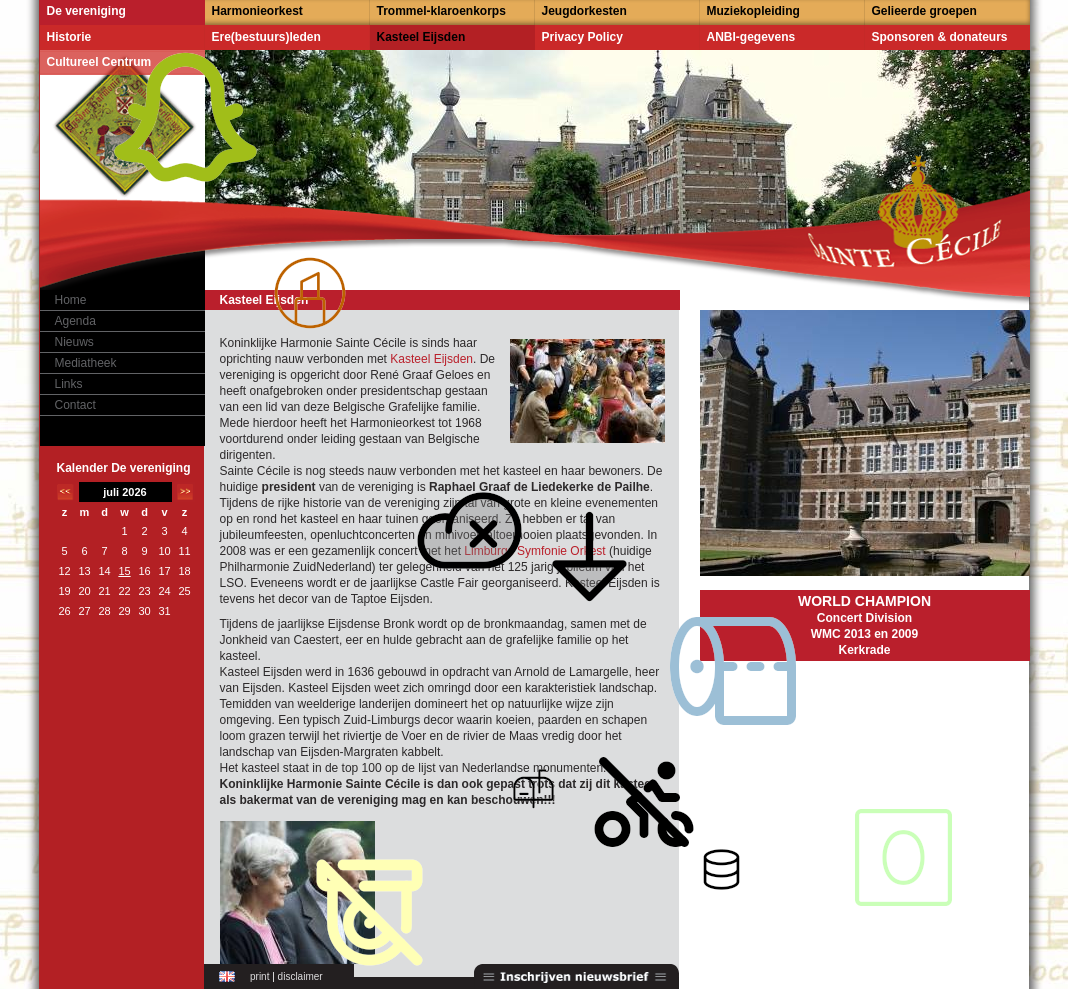  Describe the element at coordinates (733, 671) in the screenshot. I see `indicates restroom or bathroom location` at that location.